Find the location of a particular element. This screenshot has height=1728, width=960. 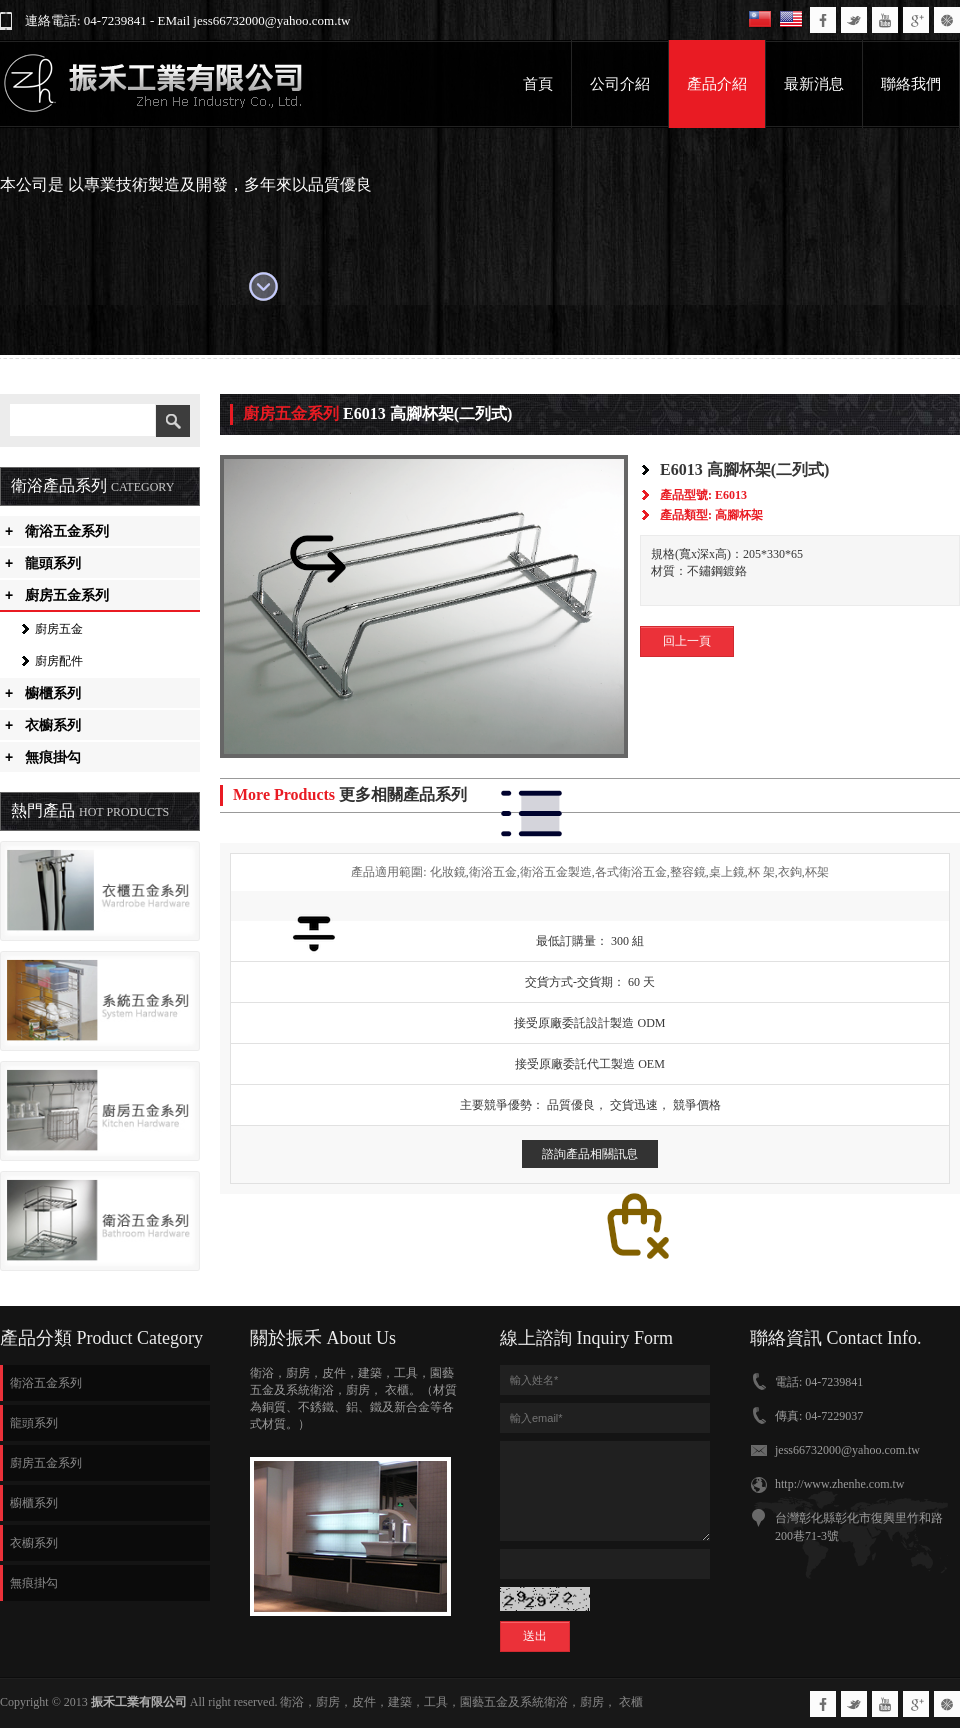

expand dropdown menu or content is located at coordinates (263, 286).